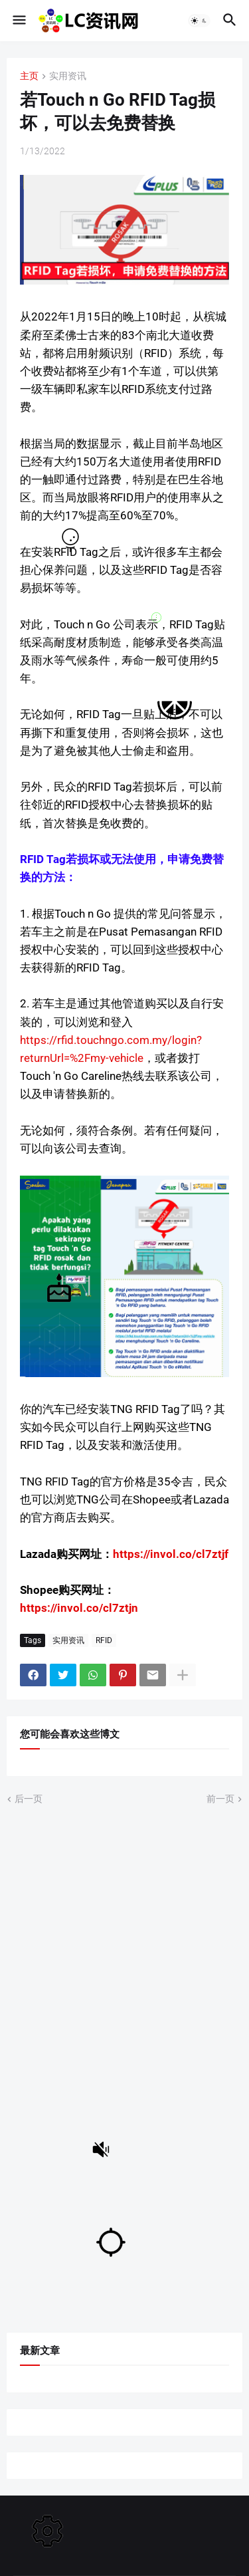 This screenshot has width=249, height=2576. What do you see at coordinates (111, 2242) in the screenshot?
I see `GPS signal not yet acquired` at bounding box center [111, 2242].